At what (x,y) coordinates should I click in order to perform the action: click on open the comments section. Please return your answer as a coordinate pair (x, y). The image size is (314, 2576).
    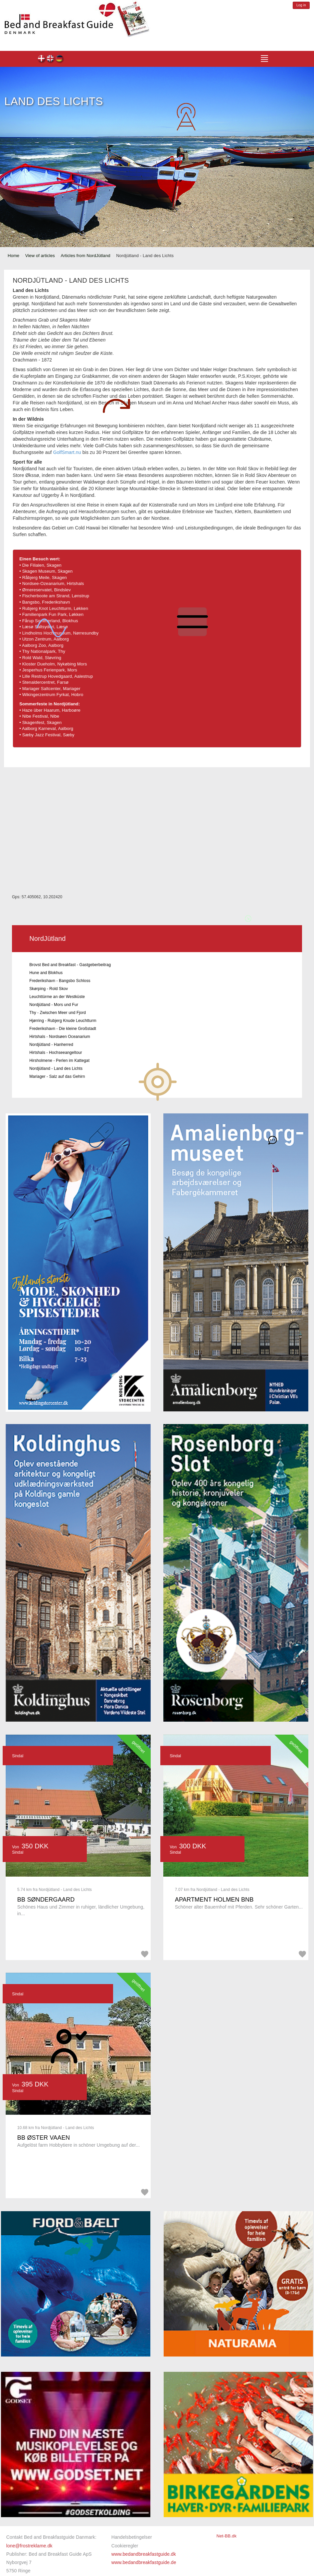
    Looking at the image, I should click on (272, 1140).